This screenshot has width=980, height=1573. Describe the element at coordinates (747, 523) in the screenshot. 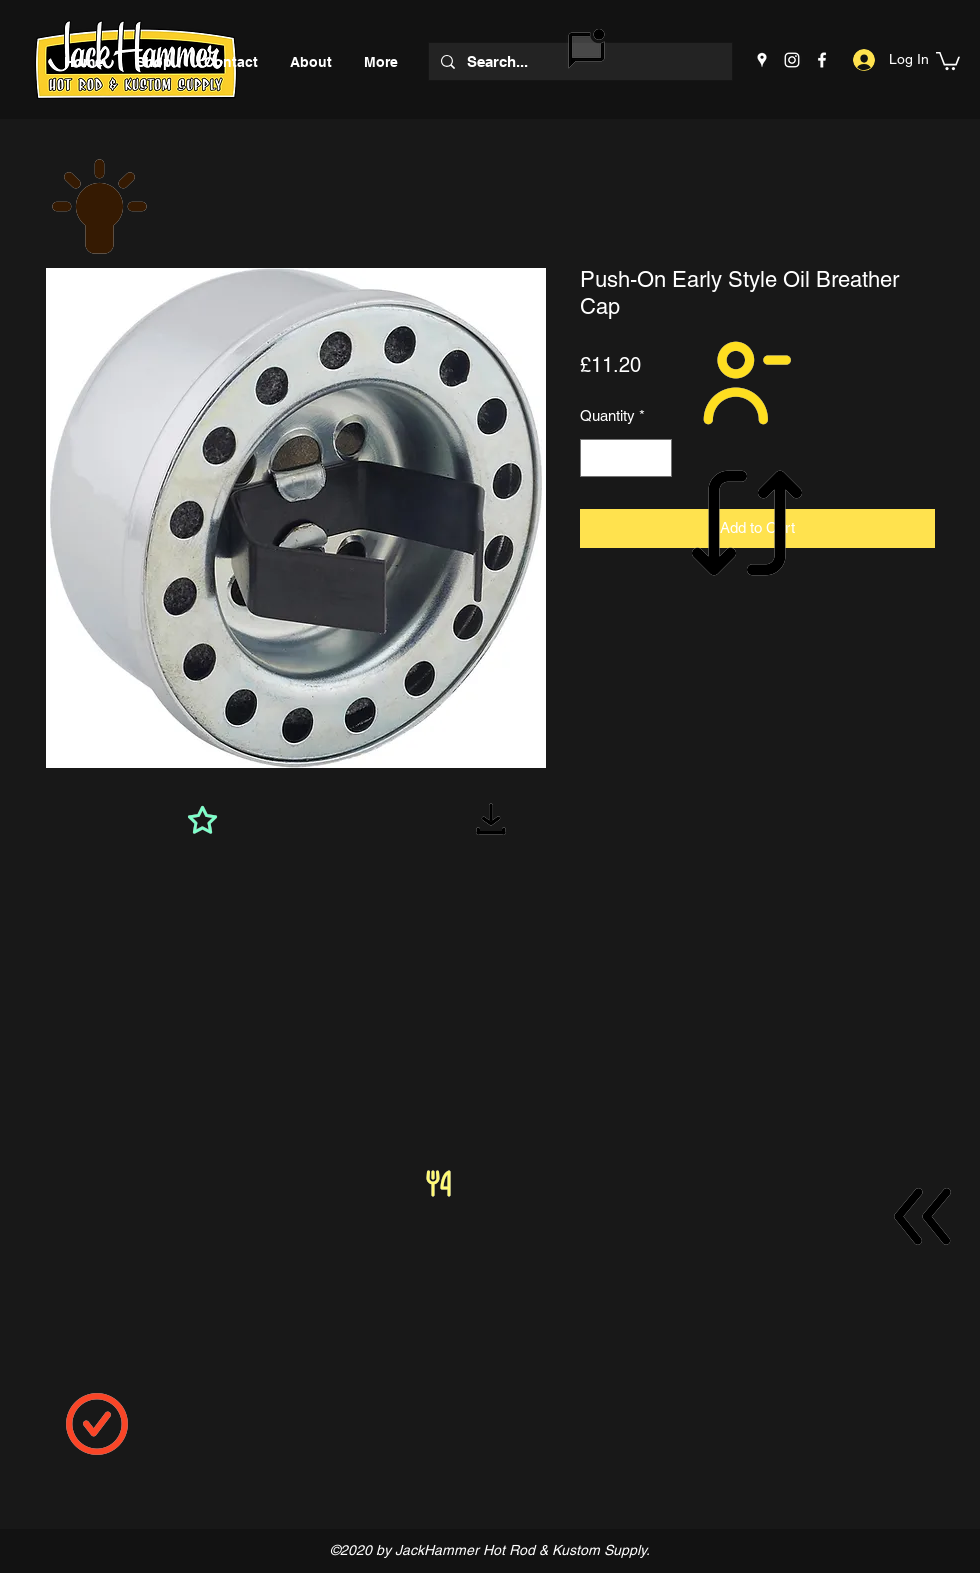

I see `flip or mirror content horizontally` at that location.